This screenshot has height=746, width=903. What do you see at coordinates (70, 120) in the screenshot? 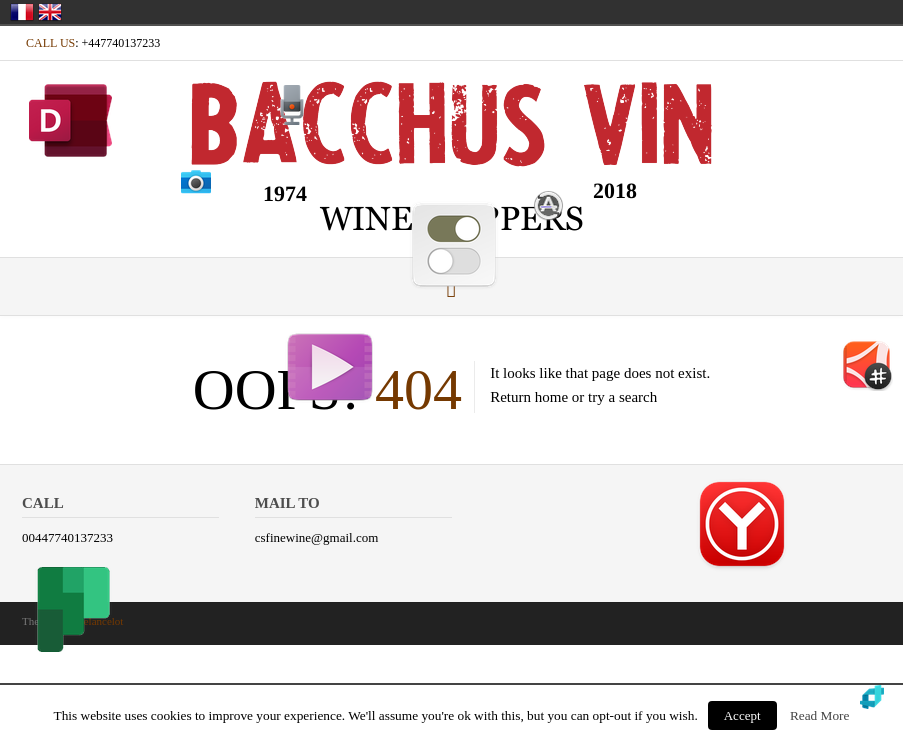
I see `open Microsoft Delve app` at bounding box center [70, 120].